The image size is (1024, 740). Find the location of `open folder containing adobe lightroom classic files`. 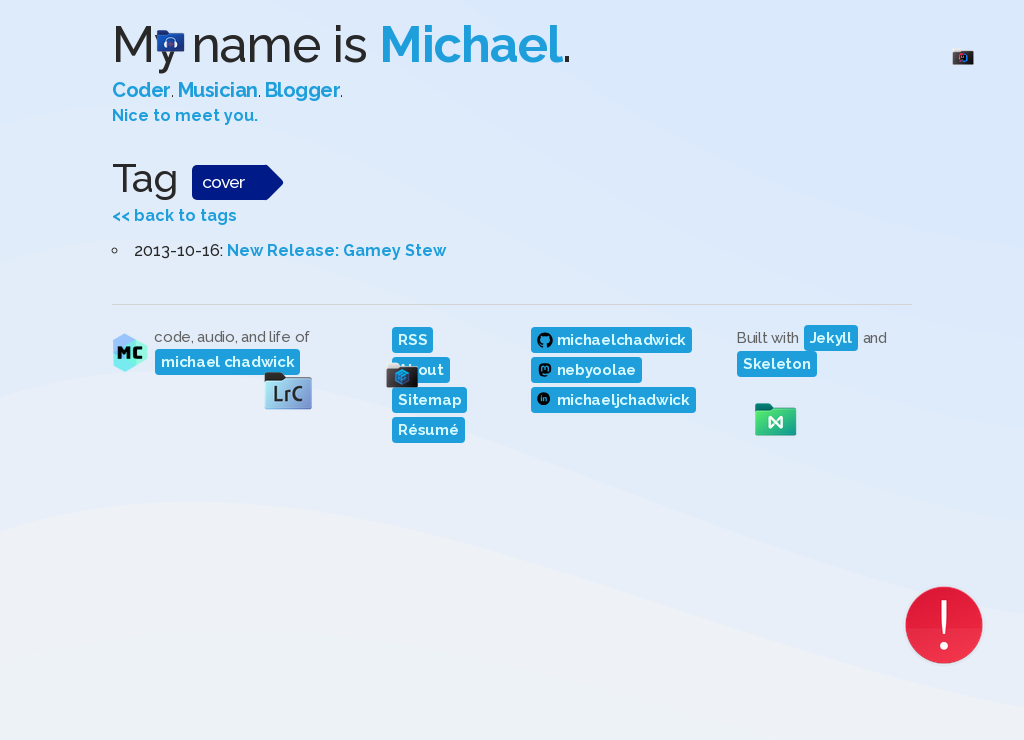

open folder containing adobe lightroom classic files is located at coordinates (288, 392).